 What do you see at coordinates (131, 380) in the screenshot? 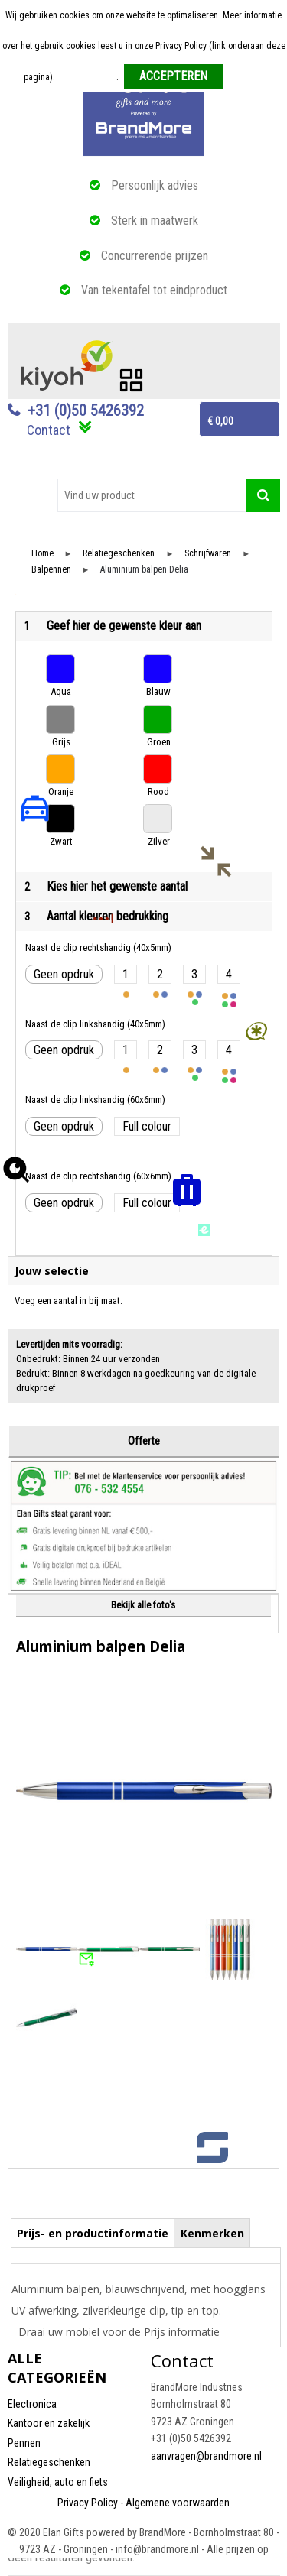
I see `access the dashboard or control panel` at bounding box center [131, 380].